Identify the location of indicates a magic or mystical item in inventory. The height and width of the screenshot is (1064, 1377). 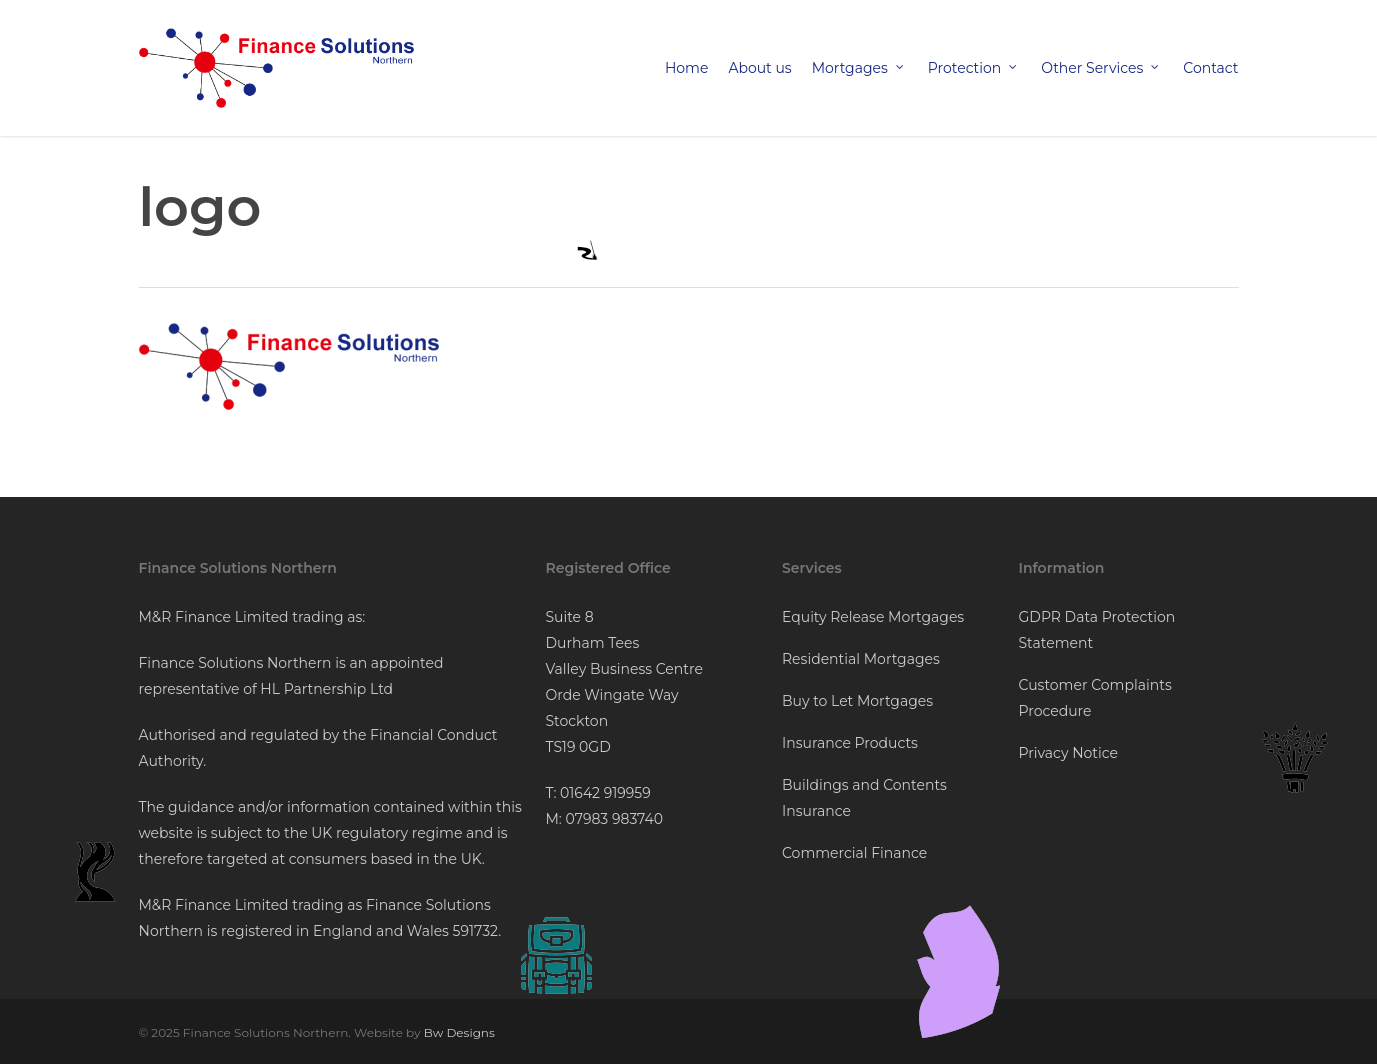
(93, 872).